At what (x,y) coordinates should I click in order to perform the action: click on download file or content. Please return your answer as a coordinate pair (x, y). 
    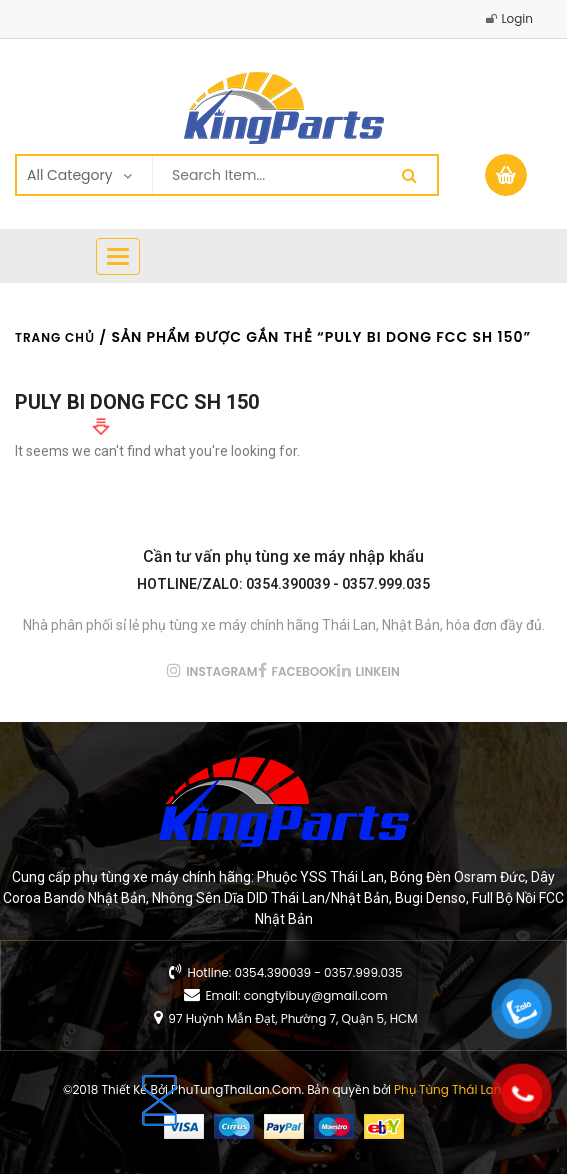
    Looking at the image, I should click on (101, 426).